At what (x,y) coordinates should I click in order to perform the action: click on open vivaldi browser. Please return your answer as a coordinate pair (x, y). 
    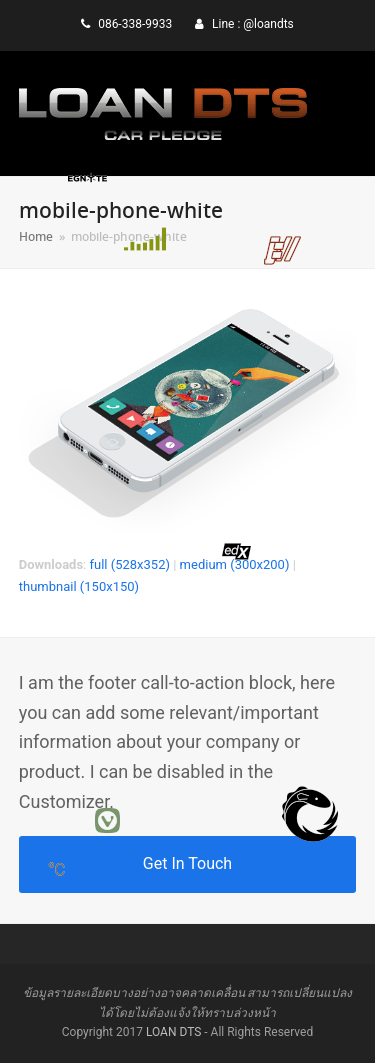
    Looking at the image, I should click on (107, 820).